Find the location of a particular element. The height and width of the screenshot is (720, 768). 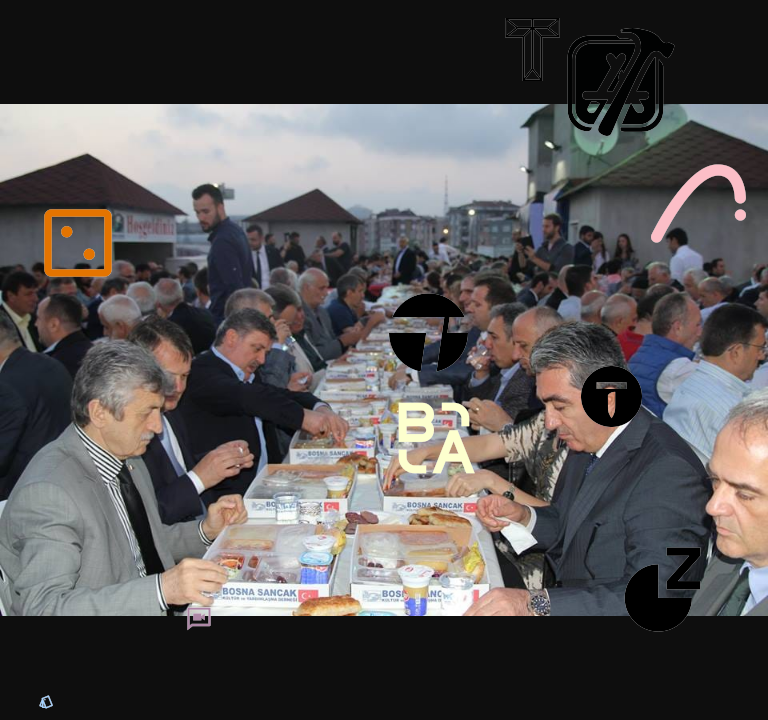

switch between languages or translation mode is located at coordinates (434, 438).